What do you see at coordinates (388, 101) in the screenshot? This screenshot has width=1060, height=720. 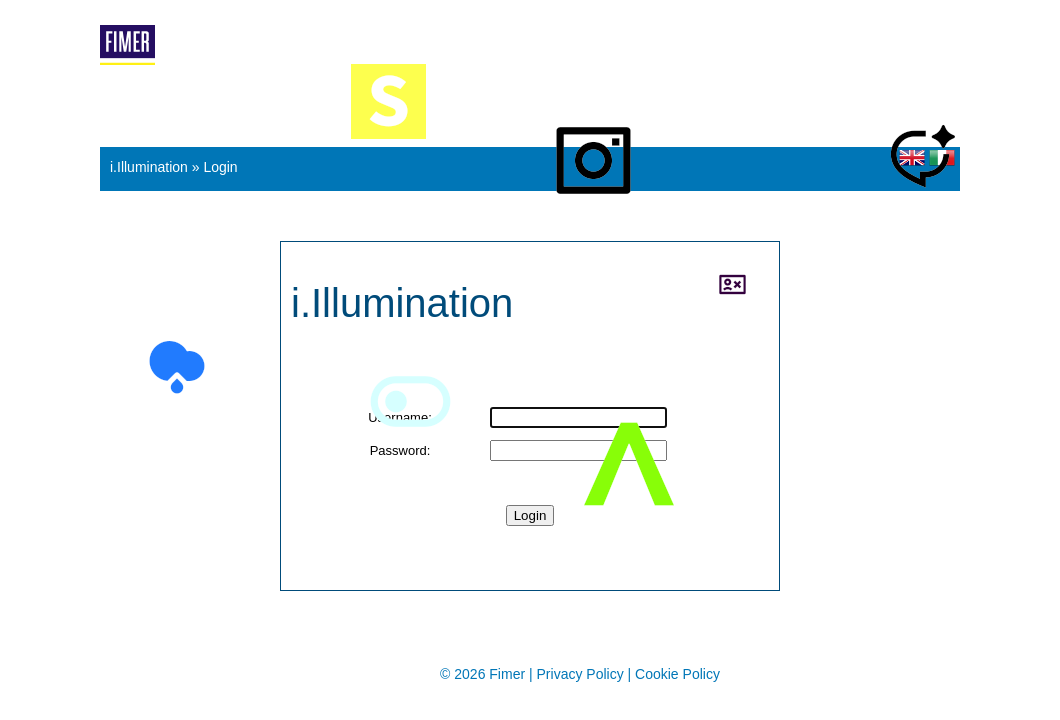 I see `semantic ui framework logo` at bounding box center [388, 101].